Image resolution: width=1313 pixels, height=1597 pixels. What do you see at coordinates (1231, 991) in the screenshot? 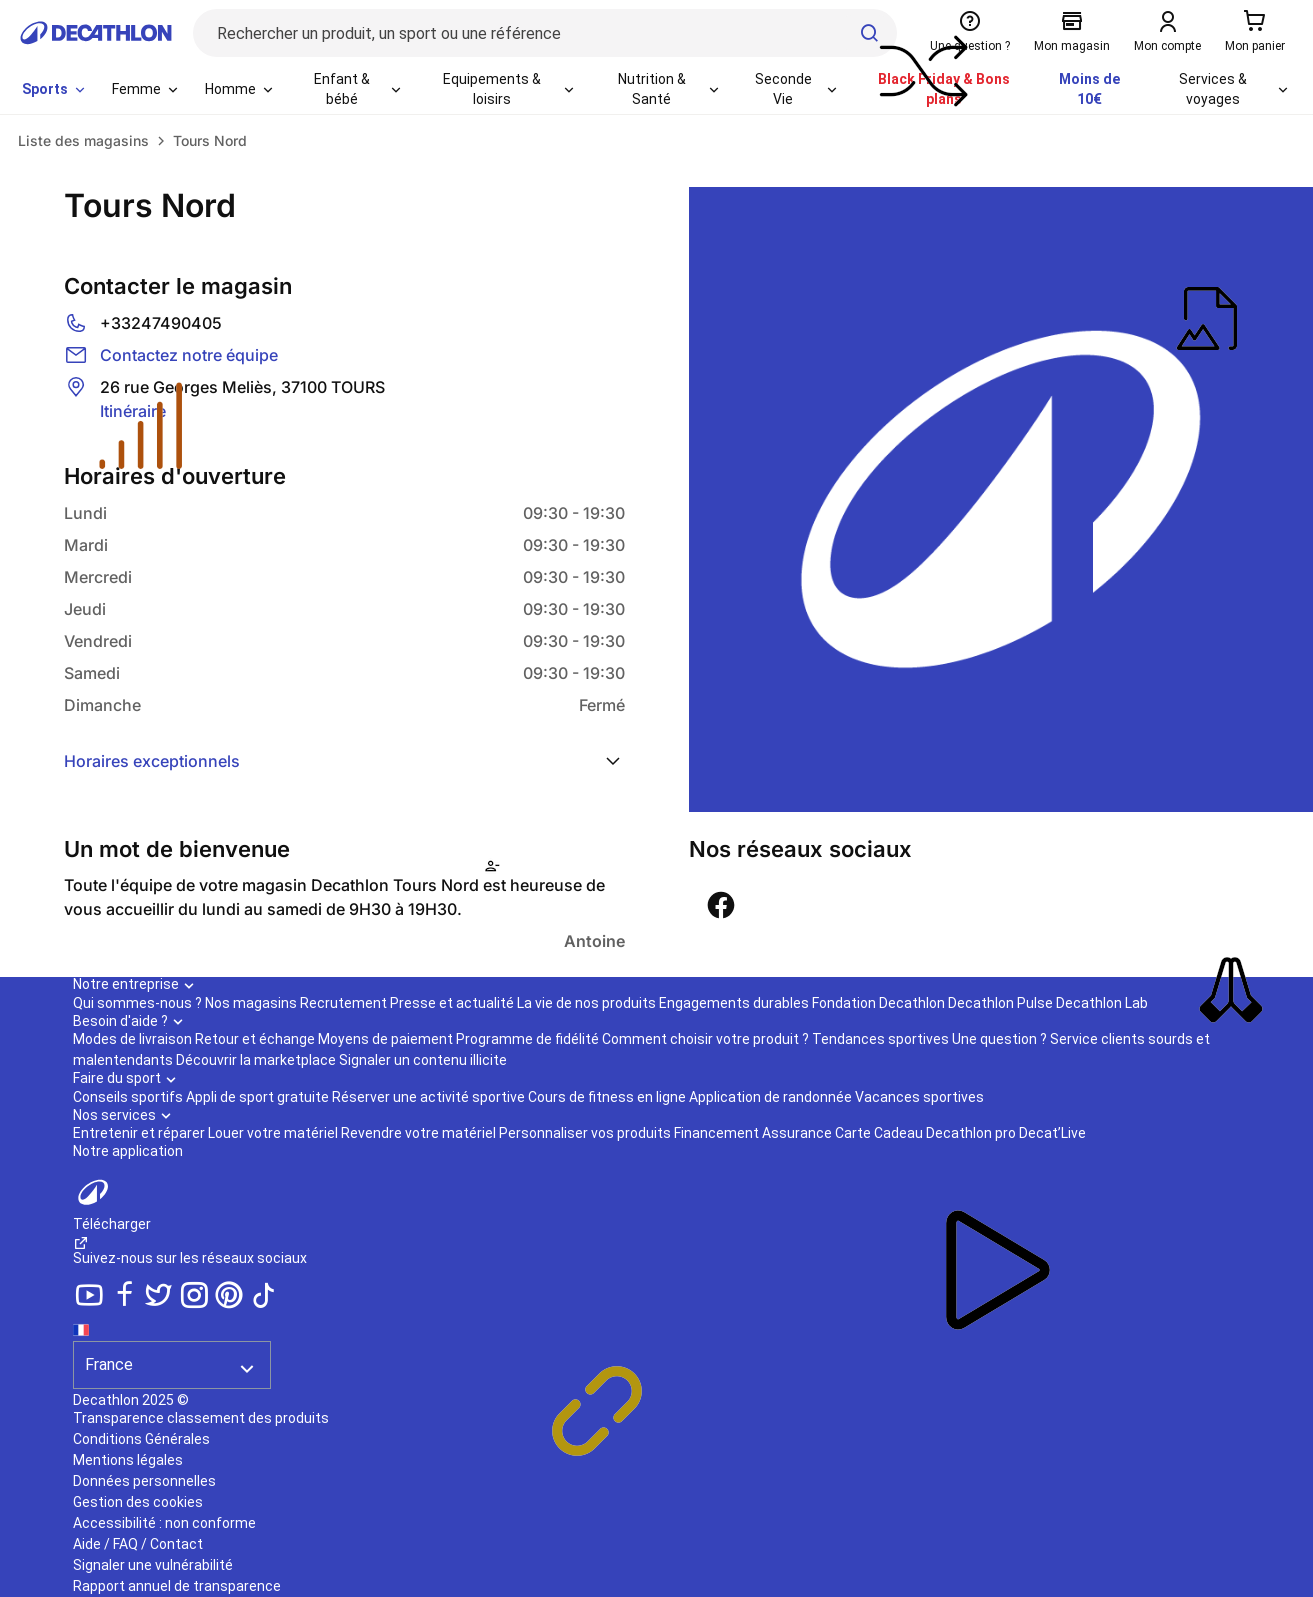
I see `express gratitude or thanks` at bounding box center [1231, 991].